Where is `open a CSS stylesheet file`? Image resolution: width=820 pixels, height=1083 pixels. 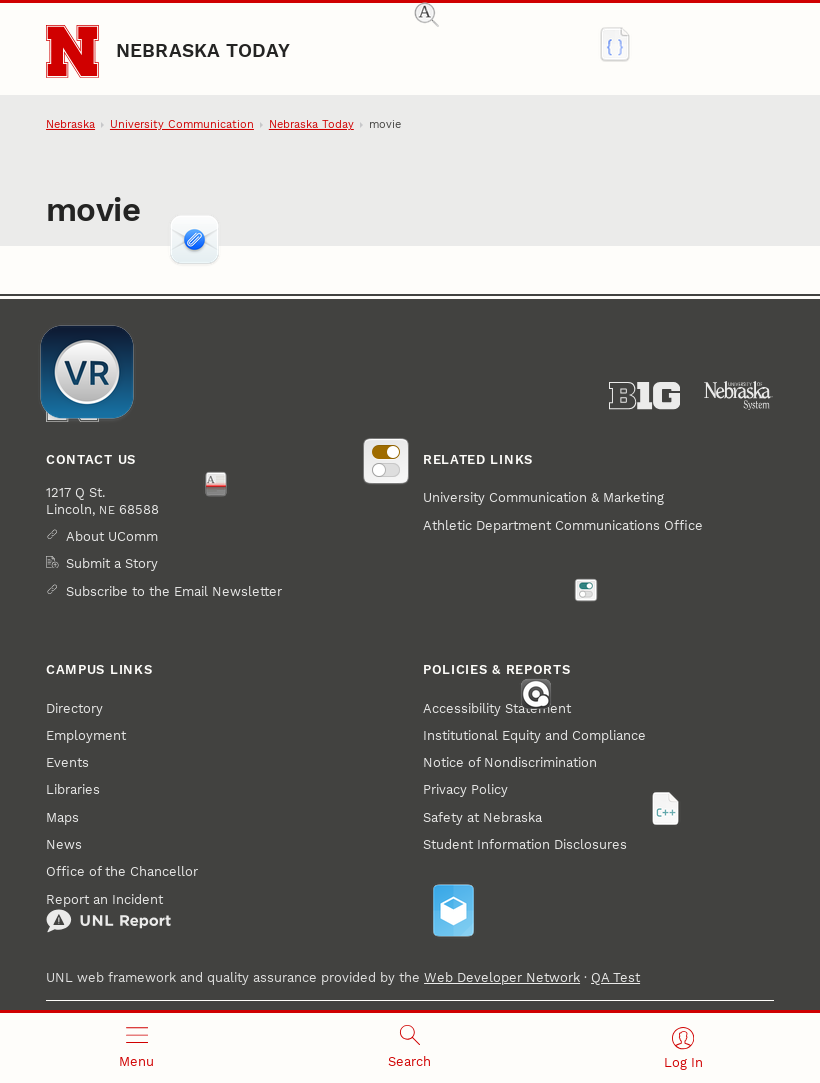 open a CSS stylesheet file is located at coordinates (615, 44).